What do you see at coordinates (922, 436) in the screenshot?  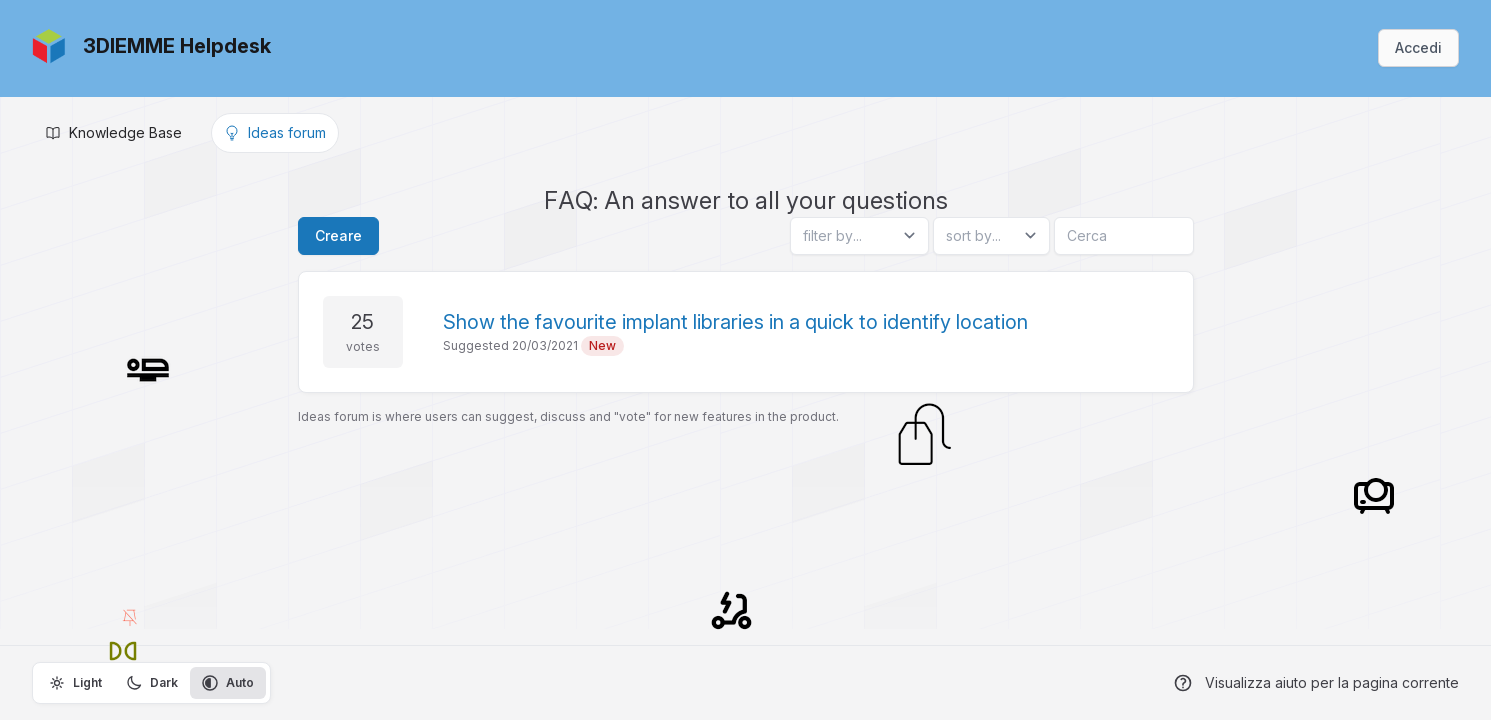 I see `browse tea or hot beverage options` at bounding box center [922, 436].